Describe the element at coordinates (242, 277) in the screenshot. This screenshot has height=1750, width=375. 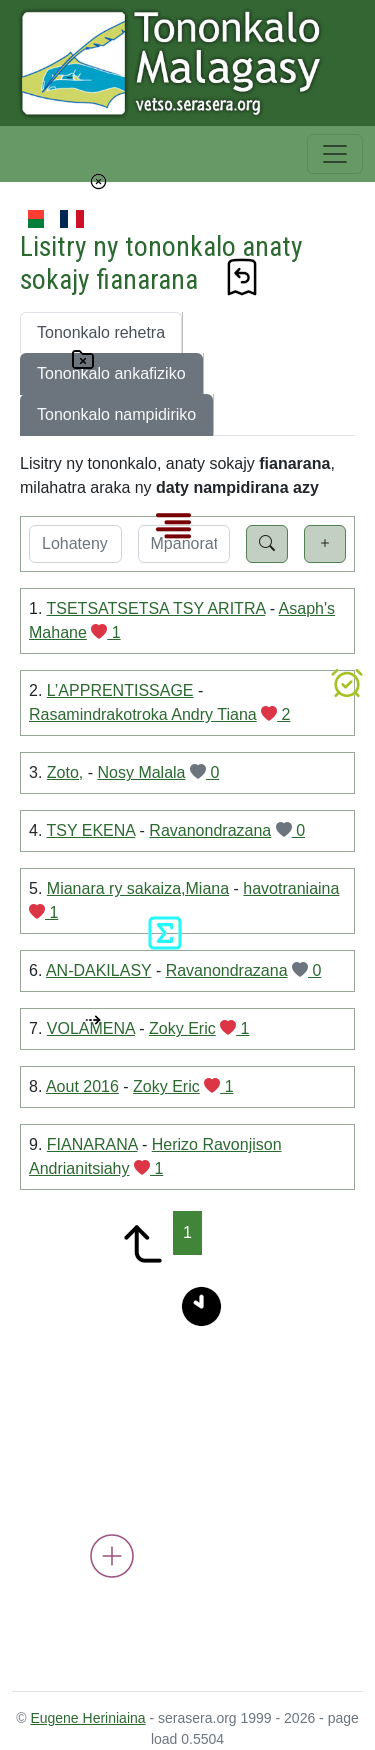
I see `request a refund for a purchase` at that location.